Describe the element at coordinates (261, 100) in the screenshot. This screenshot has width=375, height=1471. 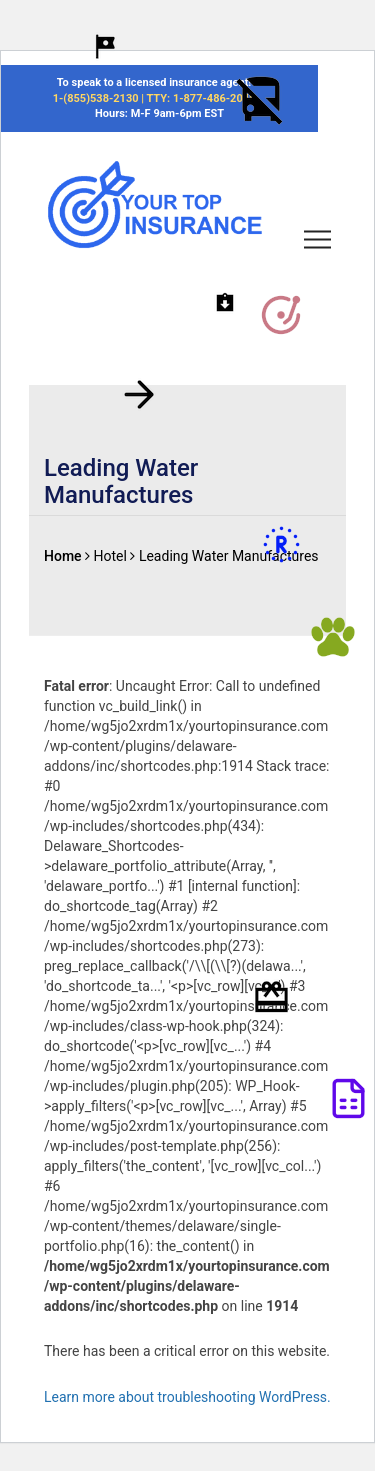
I see `no transfer available at this stop` at that location.